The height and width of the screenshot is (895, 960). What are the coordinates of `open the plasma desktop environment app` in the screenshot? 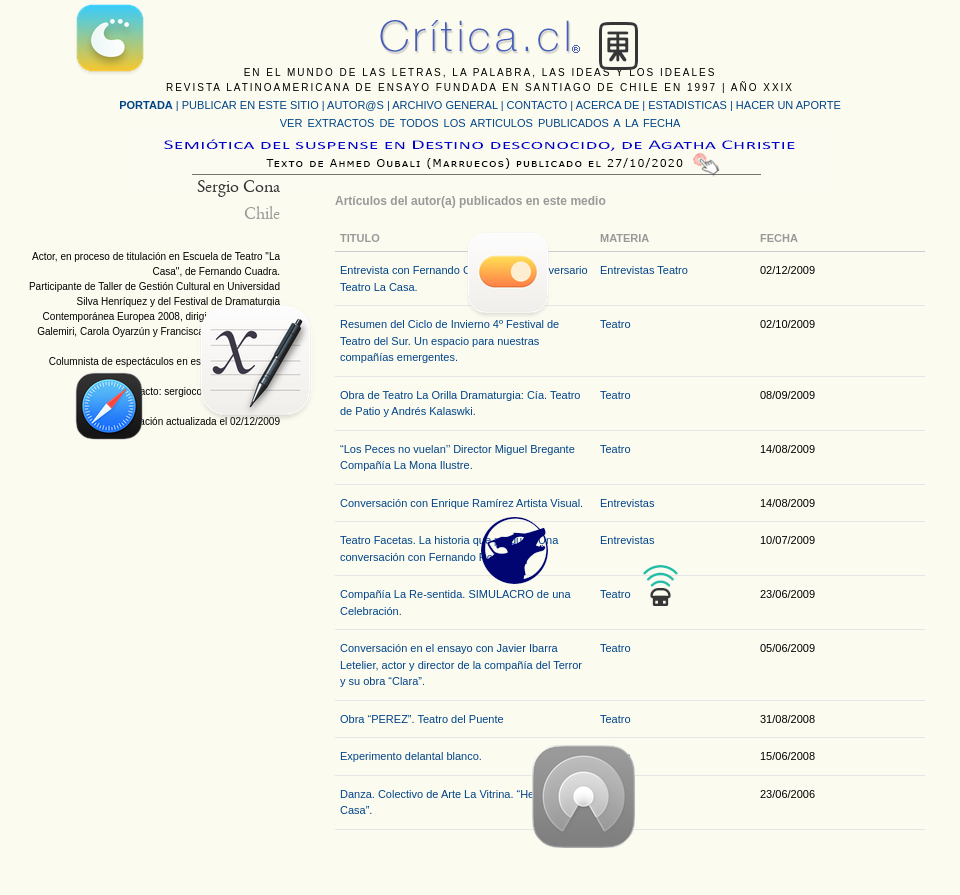 It's located at (110, 38).